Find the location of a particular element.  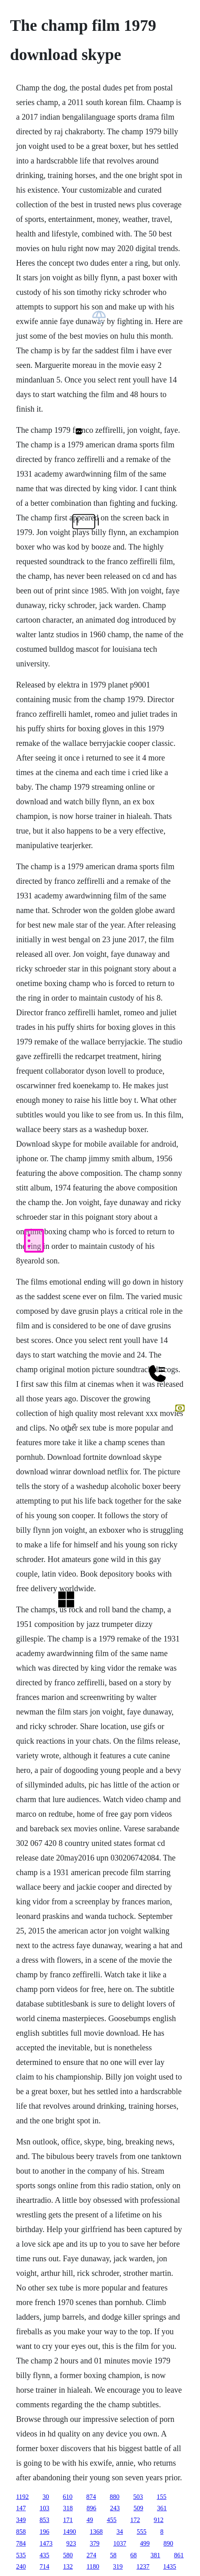

view or manage screenplay files is located at coordinates (34, 1241).